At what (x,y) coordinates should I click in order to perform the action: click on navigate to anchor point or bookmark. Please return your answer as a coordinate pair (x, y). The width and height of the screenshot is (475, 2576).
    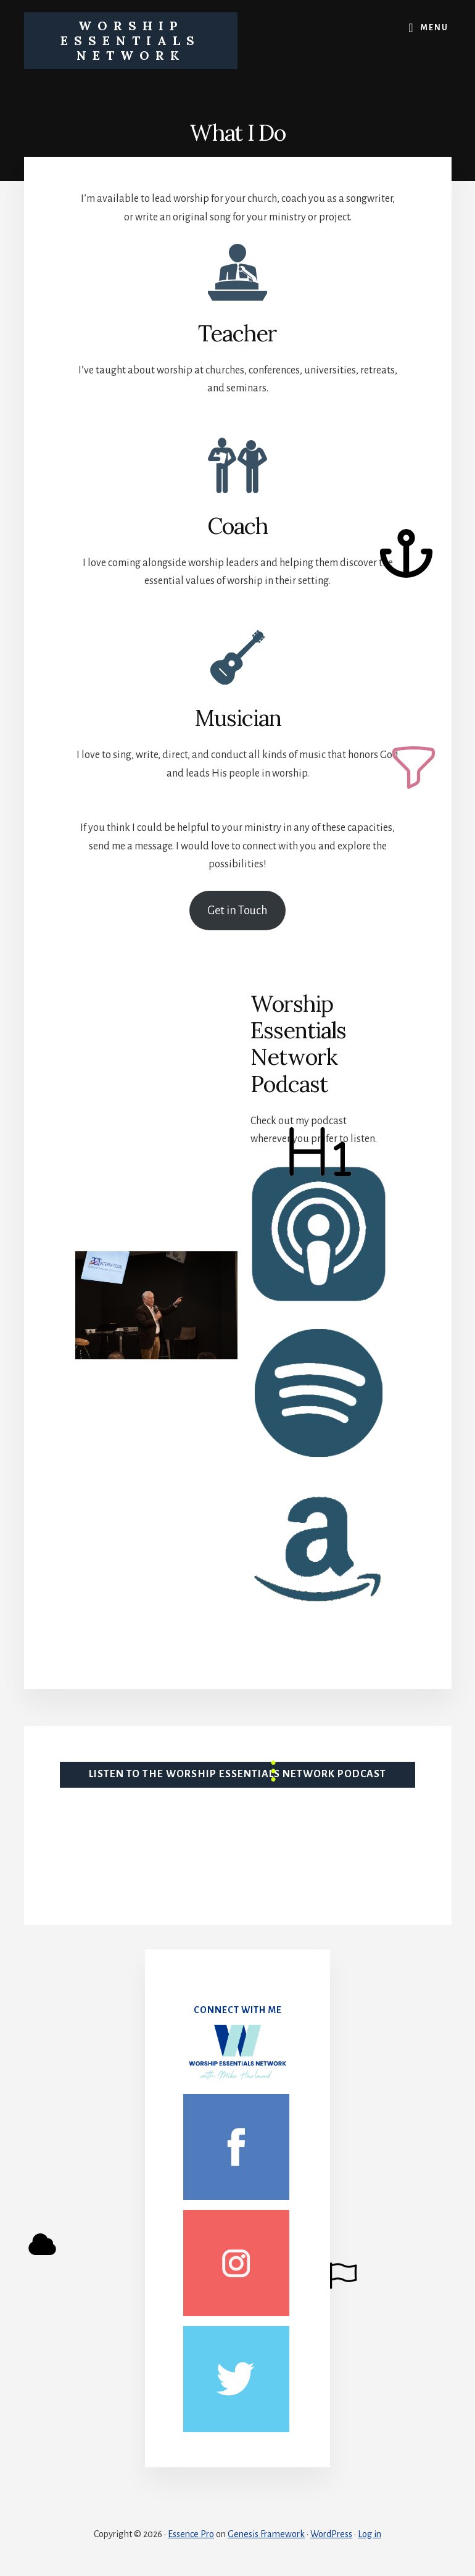
    Looking at the image, I should click on (406, 553).